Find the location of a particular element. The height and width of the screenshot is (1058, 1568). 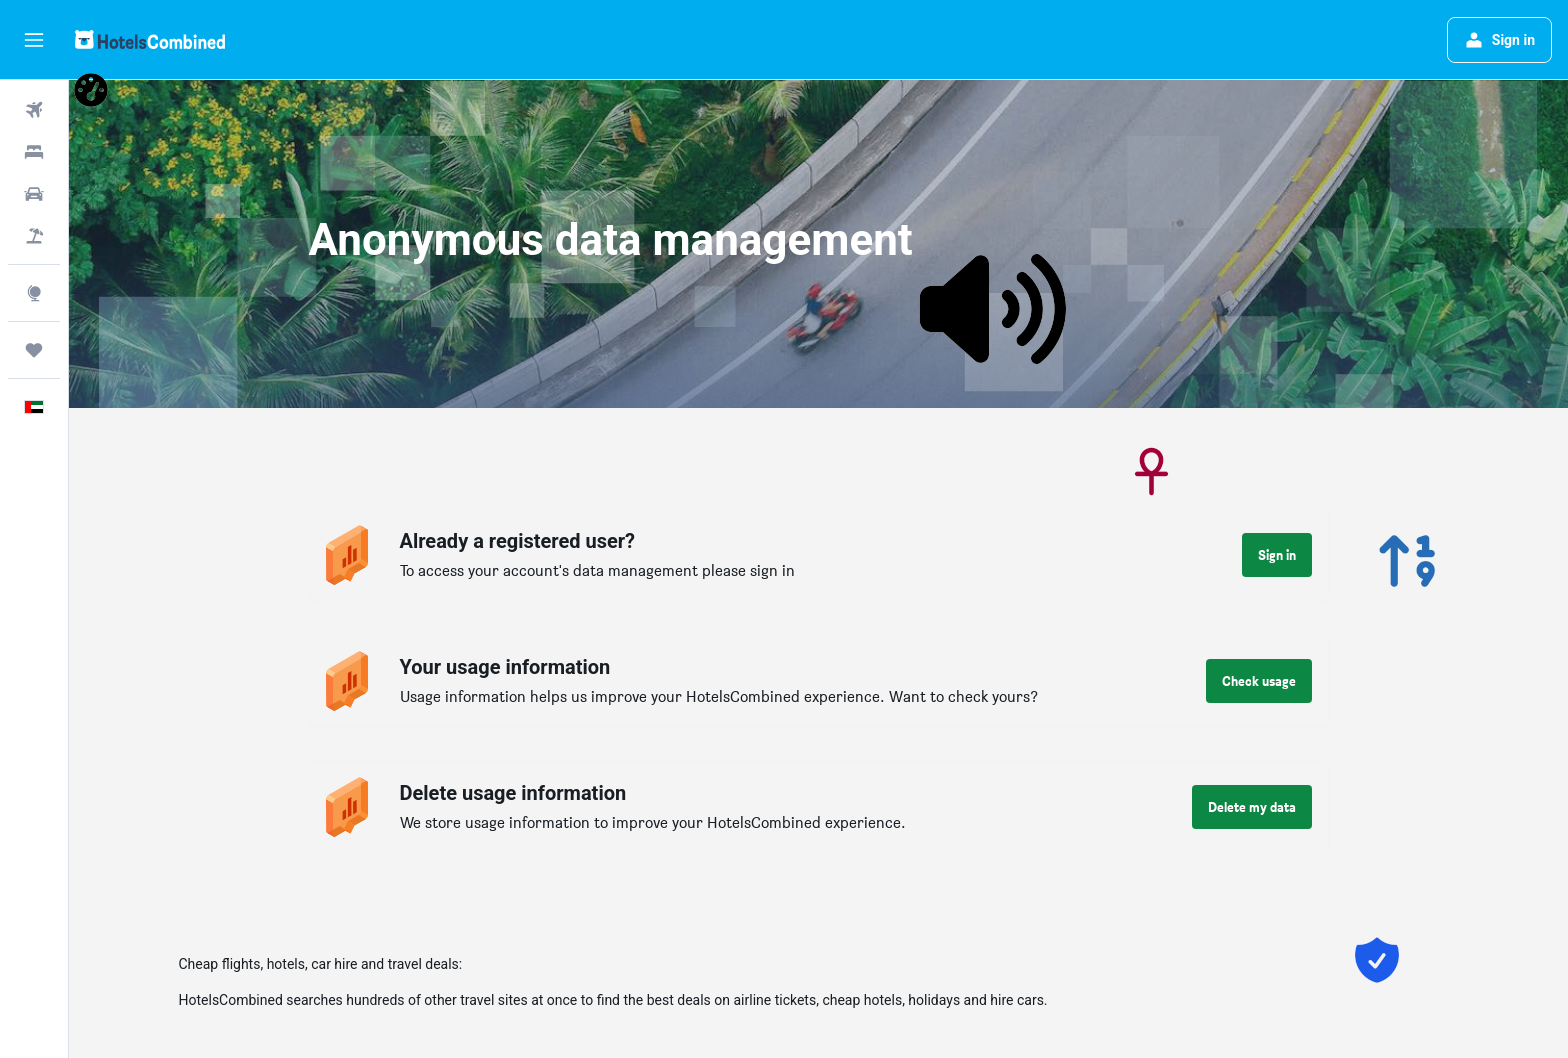

indicates verified or secure status is located at coordinates (1377, 960).